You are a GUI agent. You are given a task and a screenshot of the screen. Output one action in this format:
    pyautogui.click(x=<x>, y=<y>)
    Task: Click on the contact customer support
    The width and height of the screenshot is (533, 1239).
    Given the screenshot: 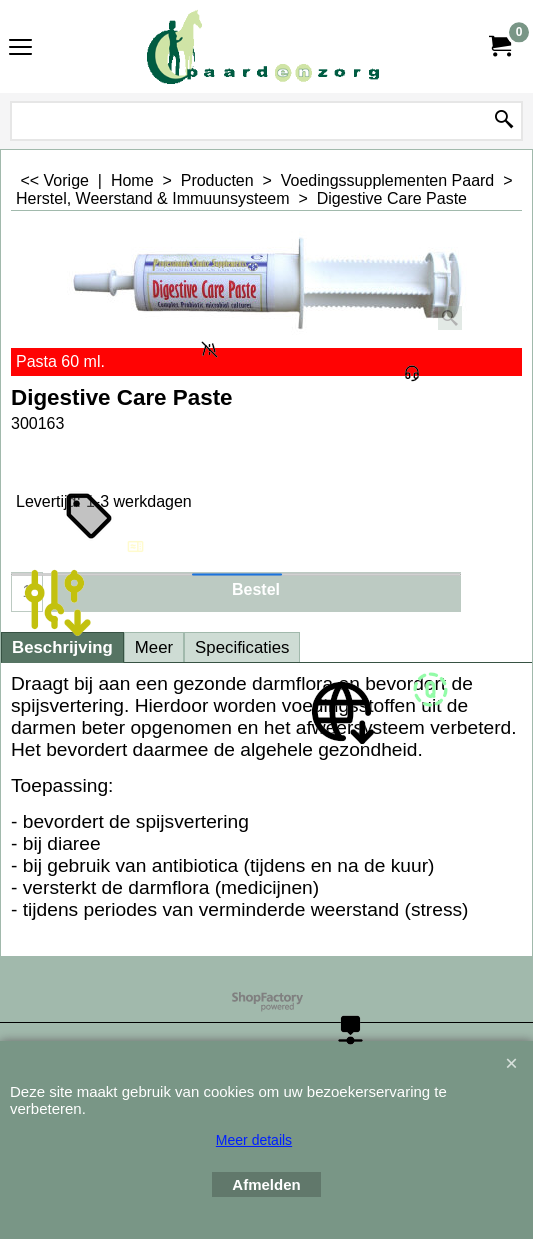 What is the action you would take?
    pyautogui.click(x=412, y=373)
    